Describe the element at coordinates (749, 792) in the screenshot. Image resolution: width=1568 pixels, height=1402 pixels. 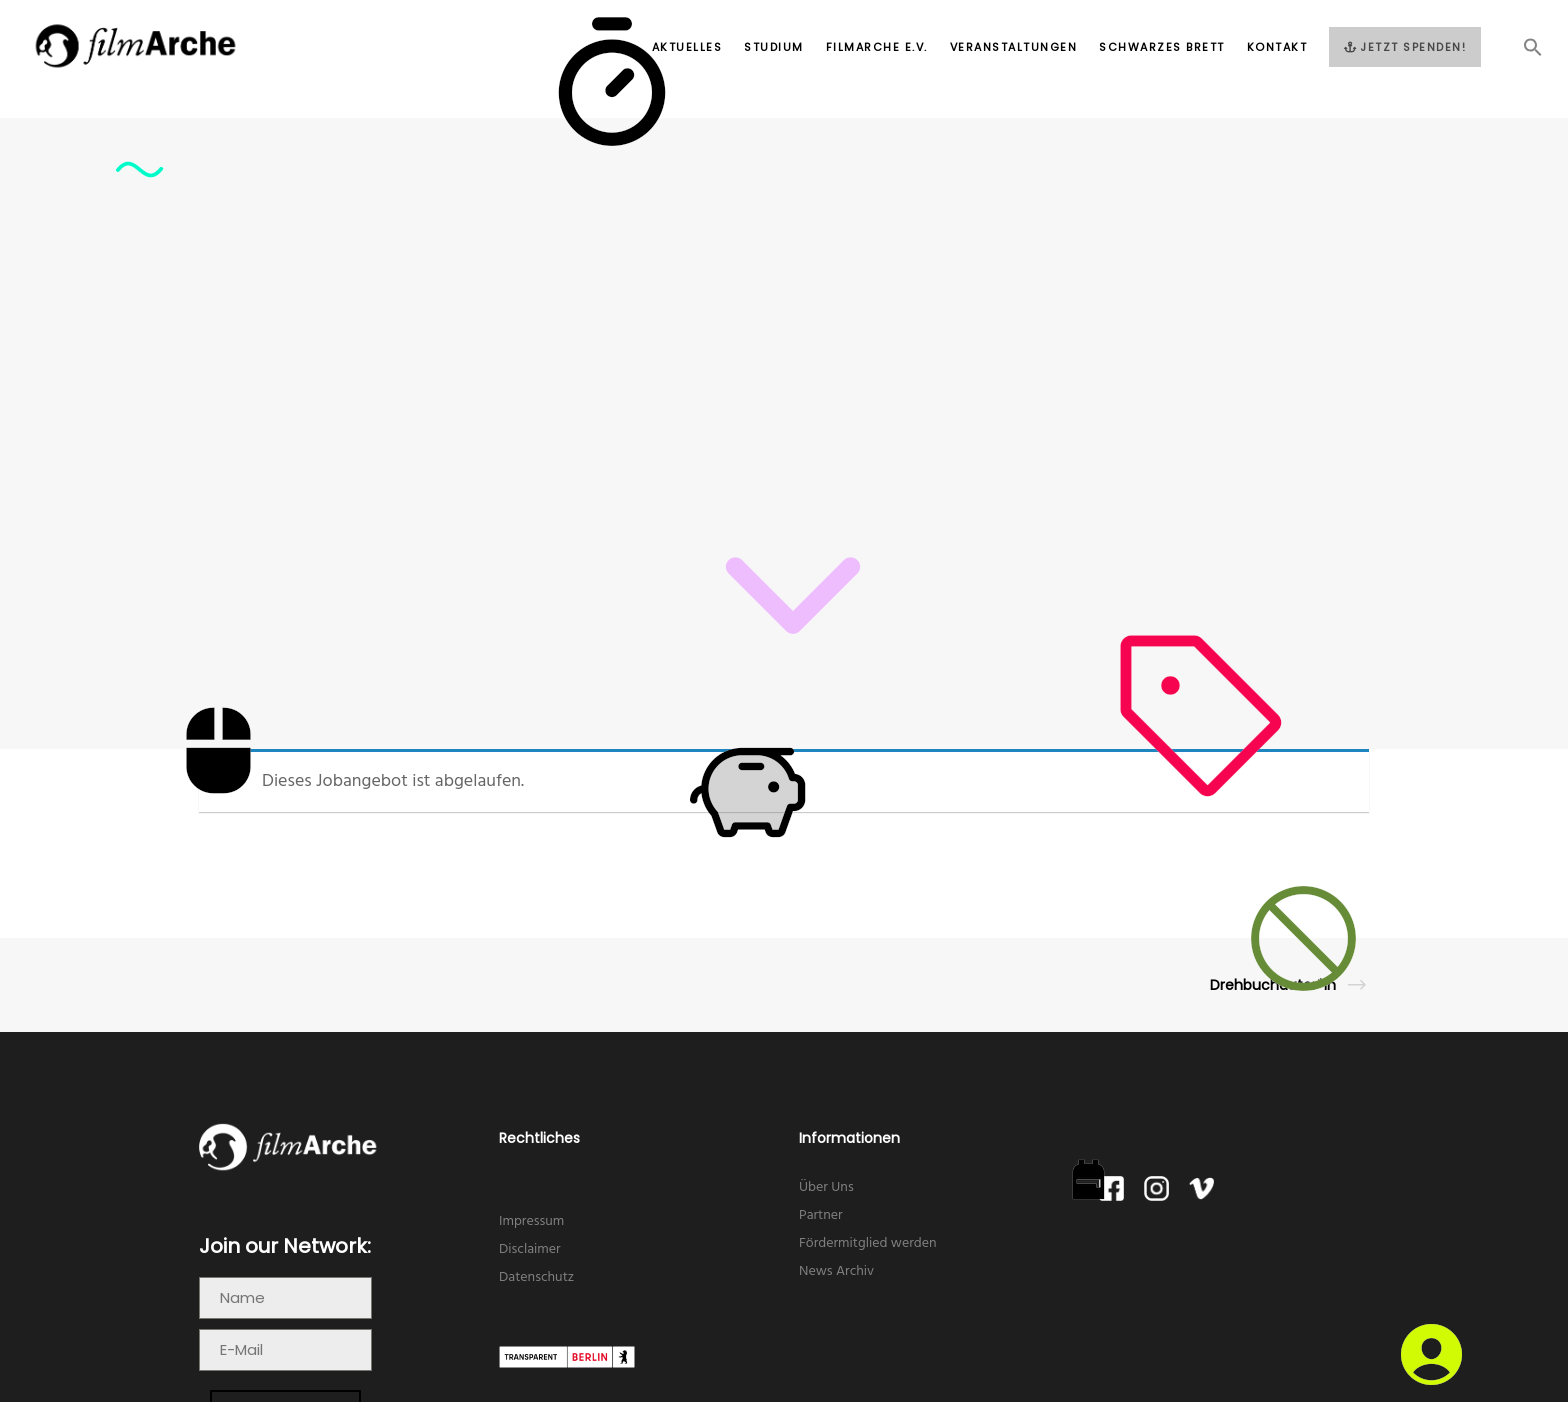
I see `access savings or budget features` at that location.